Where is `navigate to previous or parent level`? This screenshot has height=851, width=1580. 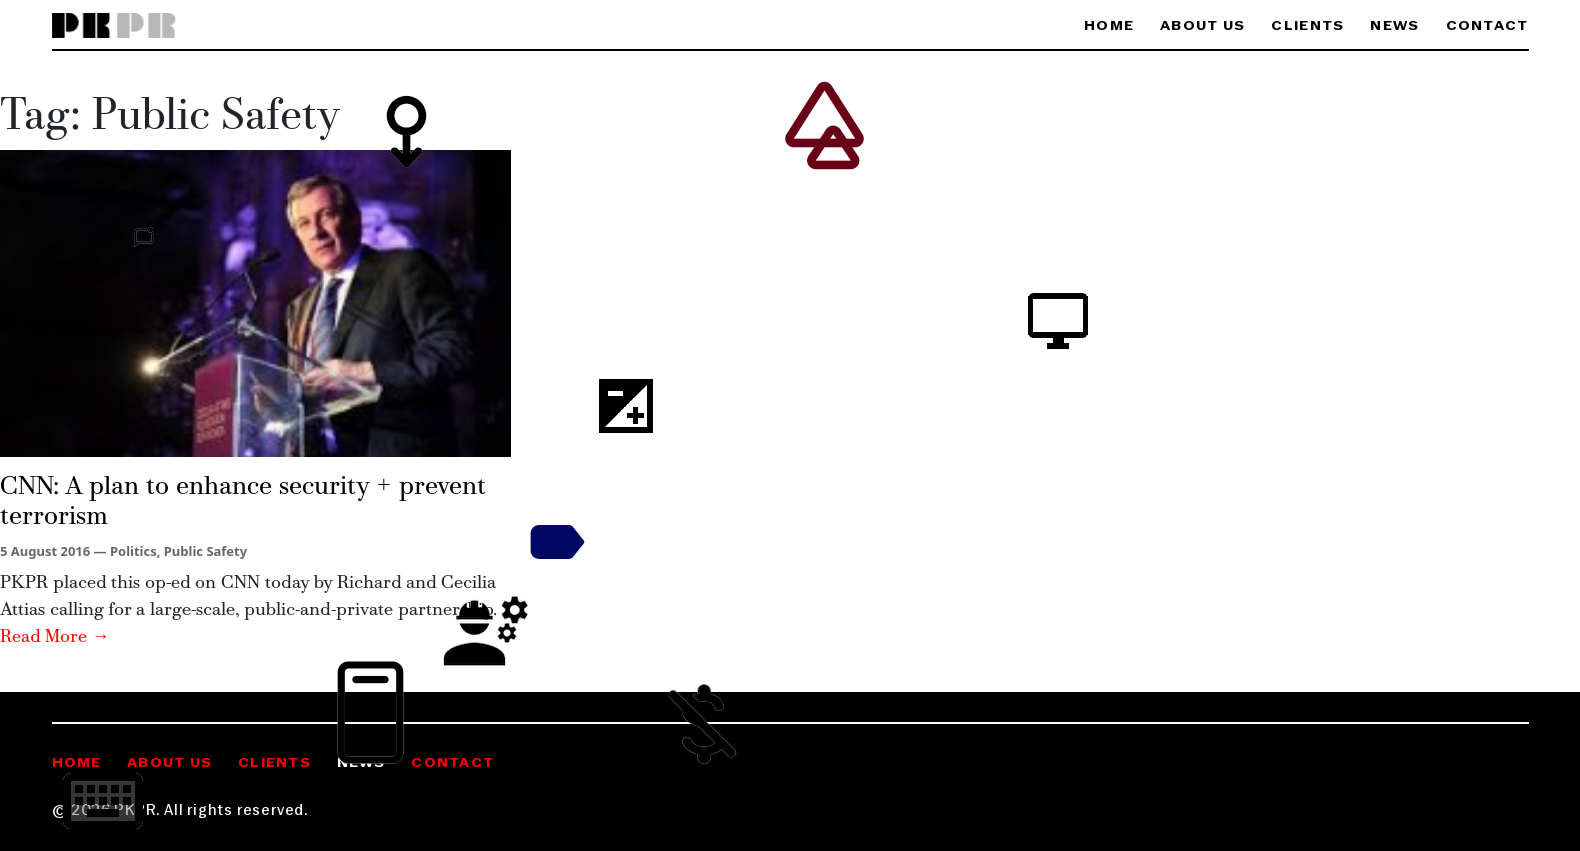
navigate to previous or parent level is located at coordinates (824, 125).